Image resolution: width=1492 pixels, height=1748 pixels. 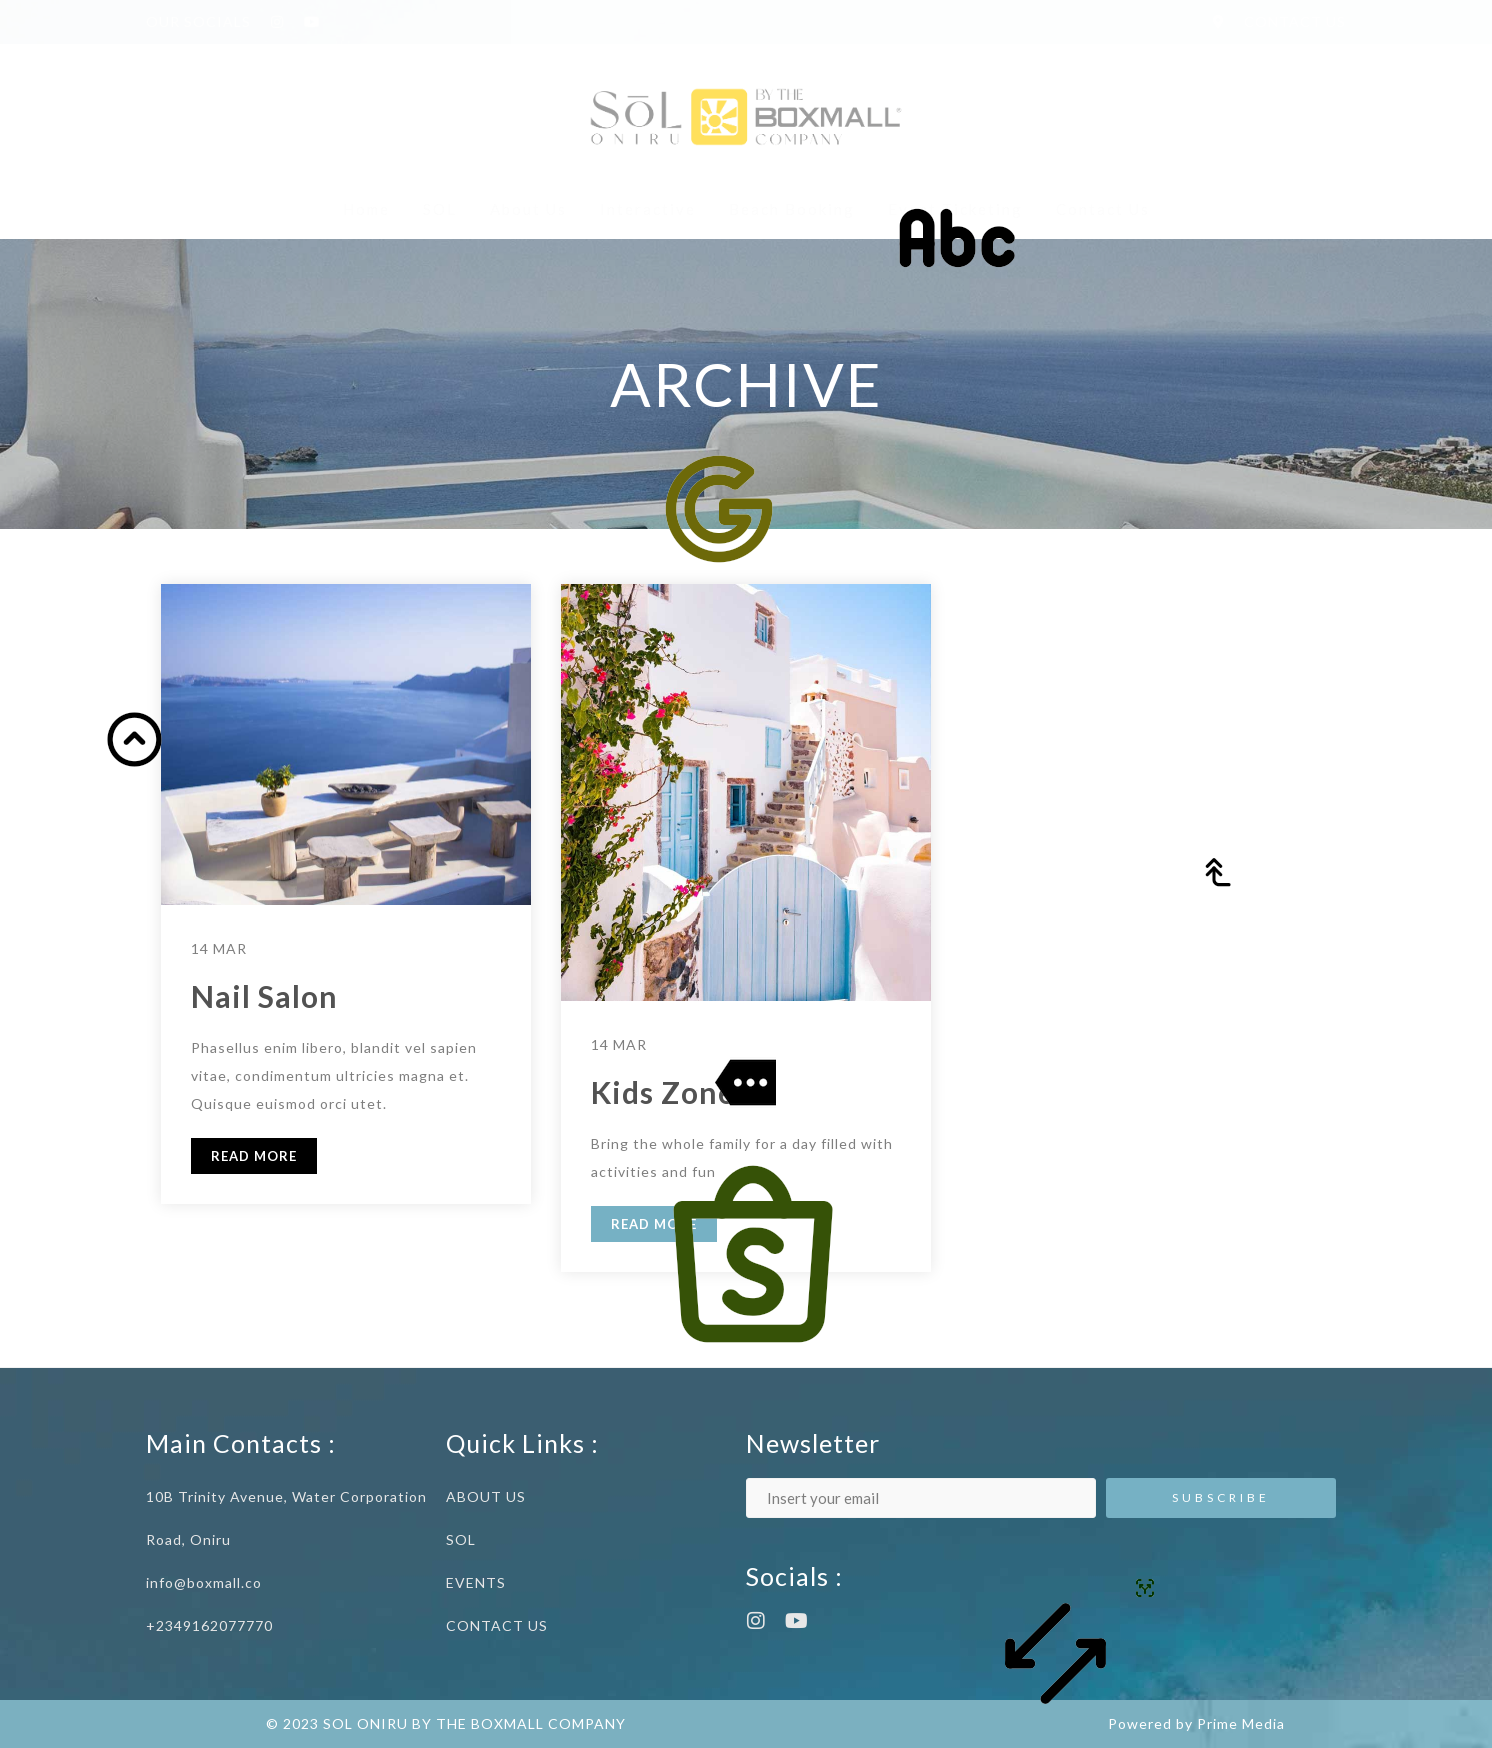 I want to click on sign in with Google, so click(x=719, y=509).